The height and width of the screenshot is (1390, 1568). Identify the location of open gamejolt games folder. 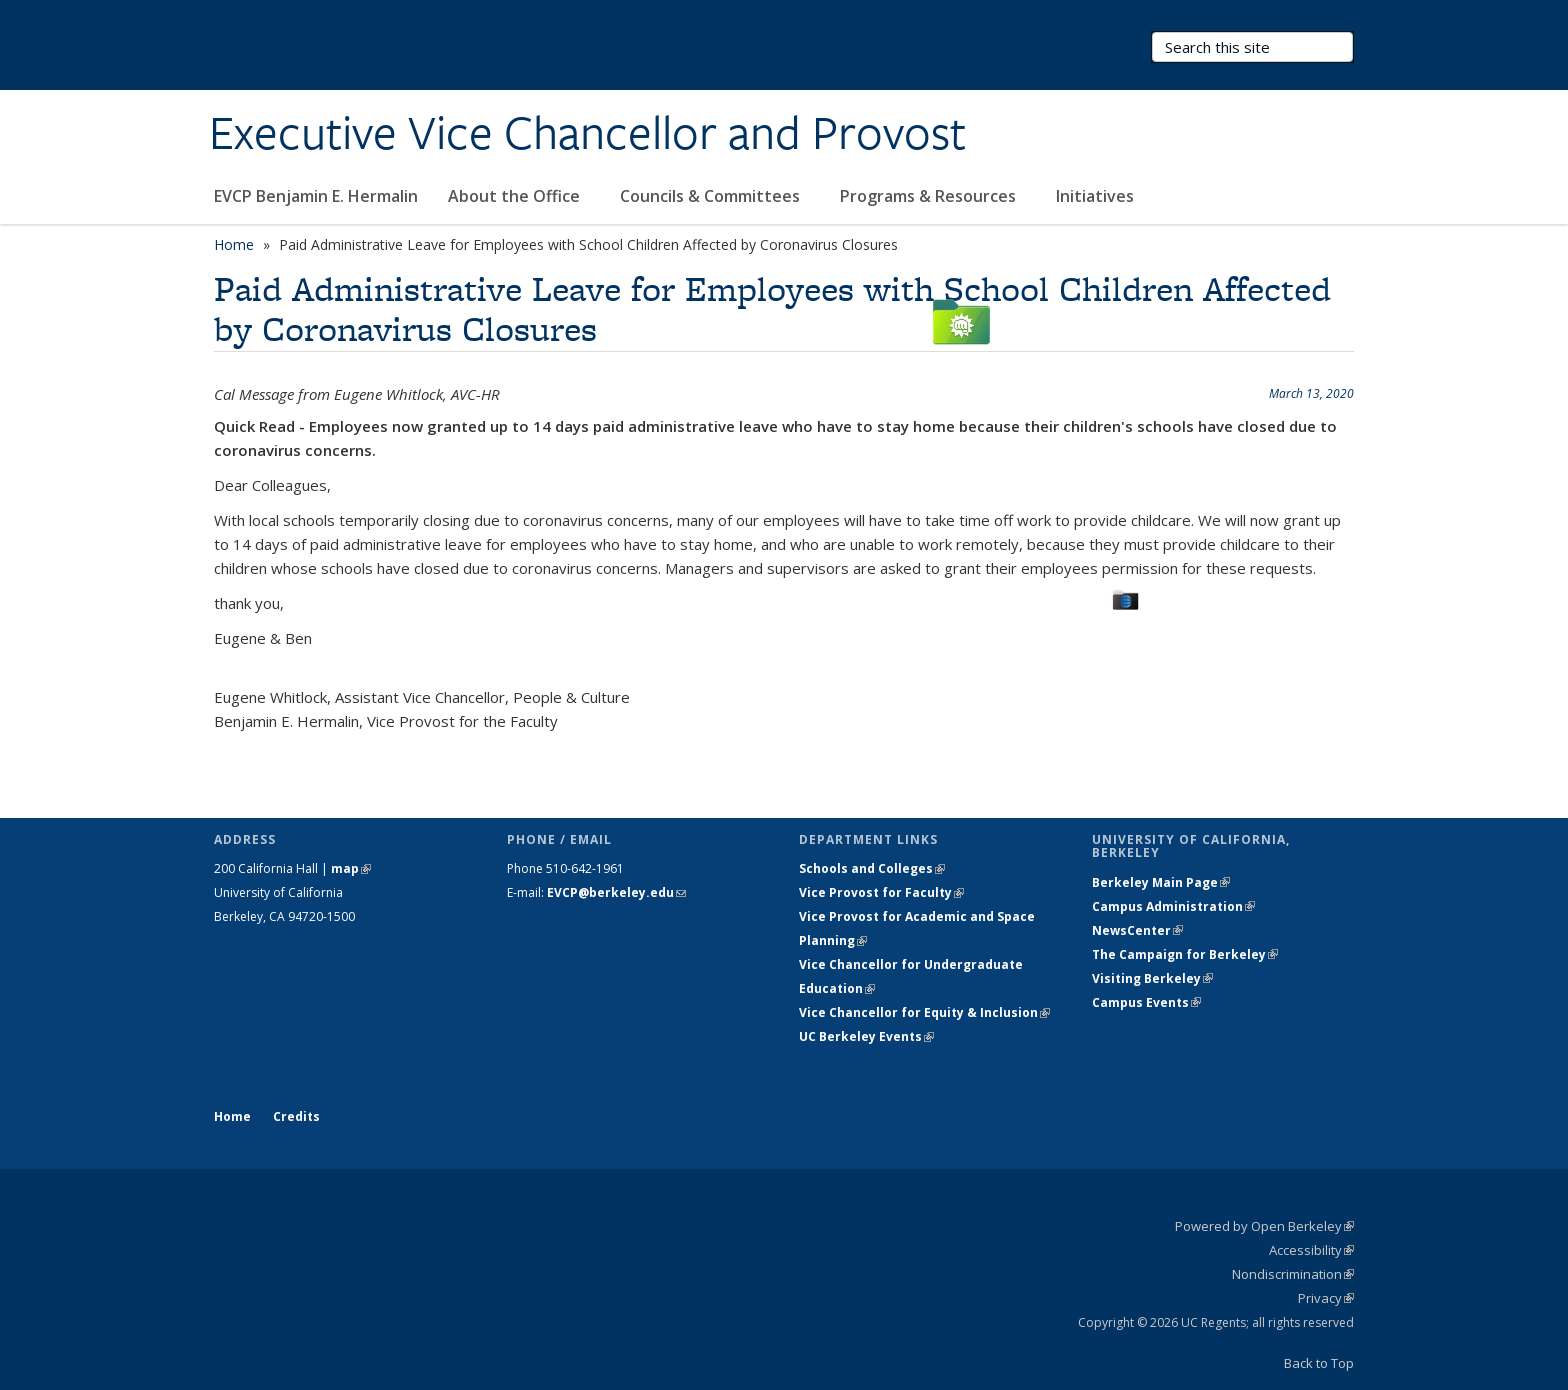
(961, 323).